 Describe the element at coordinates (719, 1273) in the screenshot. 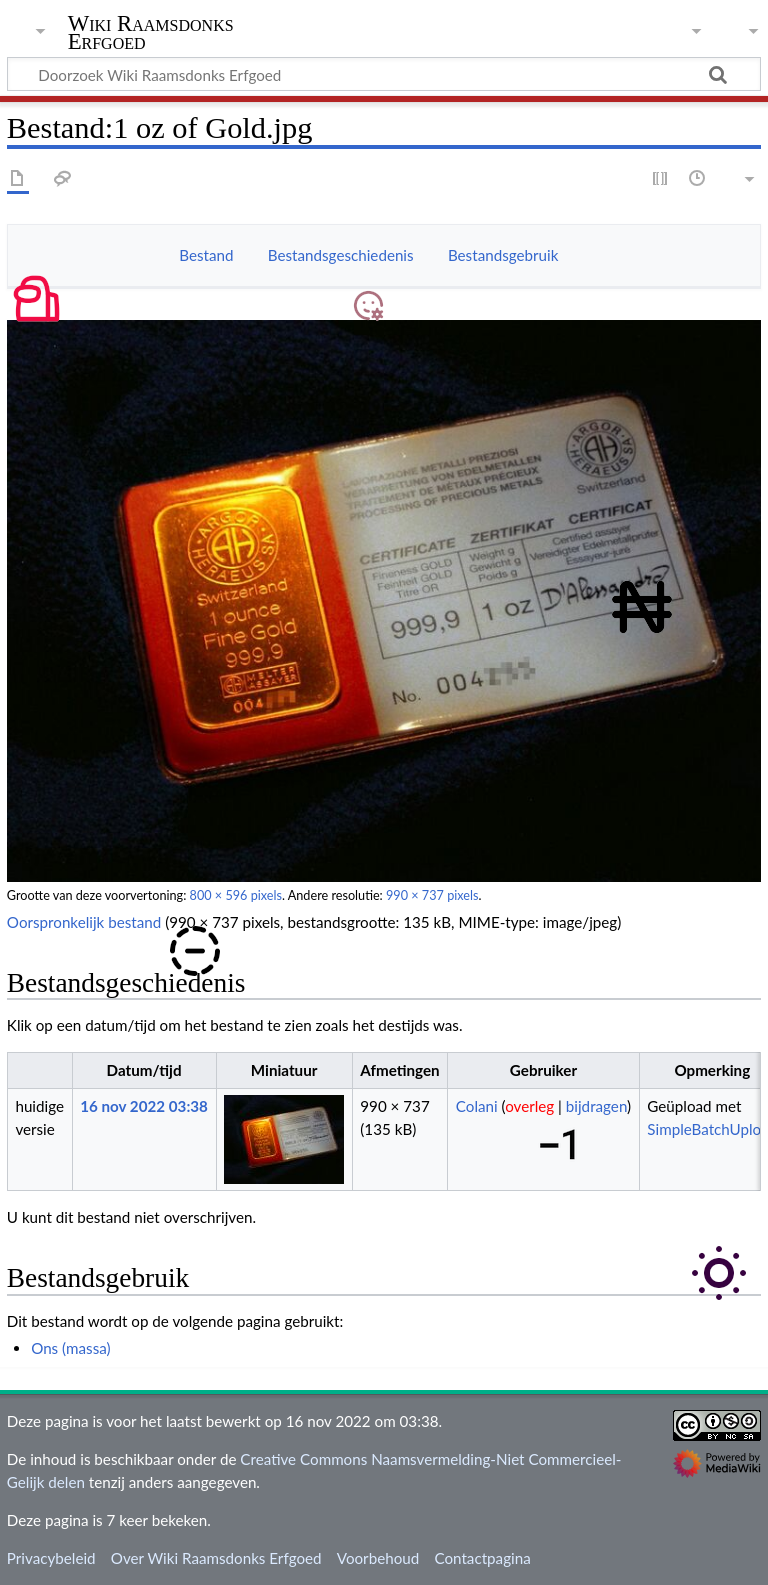

I see `adjust screen brightness to low setting` at that location.